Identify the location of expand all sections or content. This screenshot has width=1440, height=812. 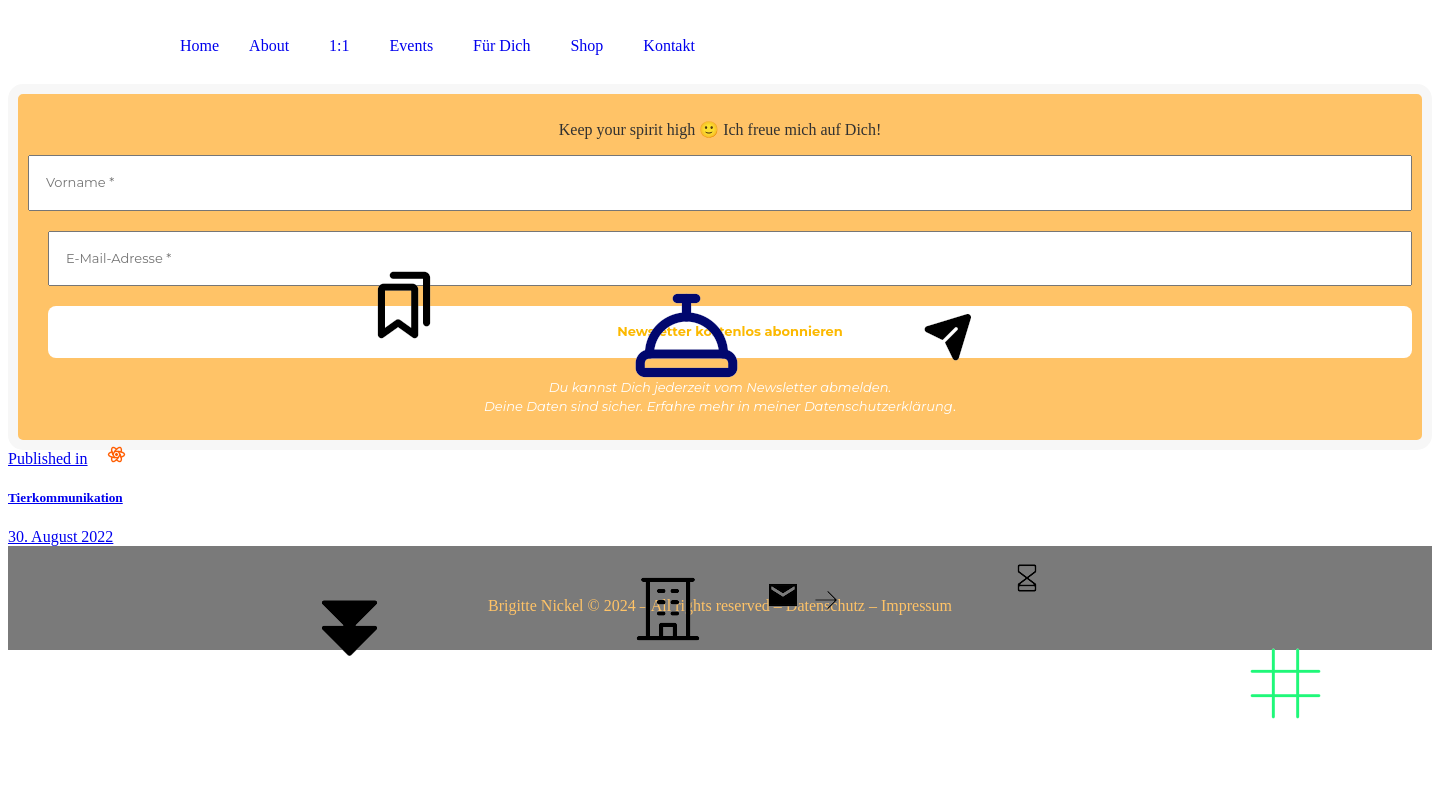
(349, 625).